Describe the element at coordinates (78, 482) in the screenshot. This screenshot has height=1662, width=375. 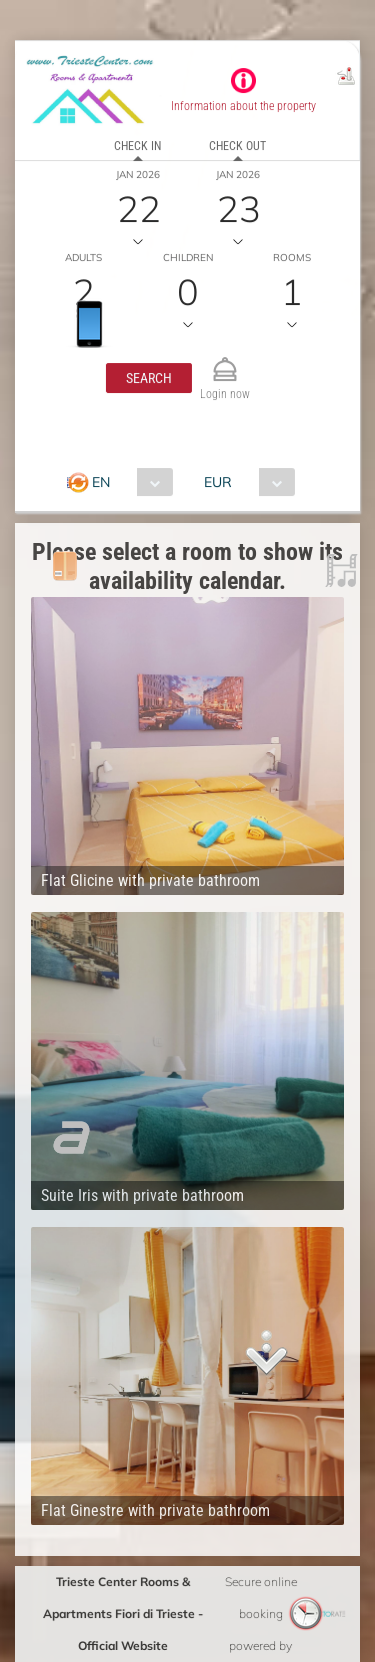
I see `sync data across devices` at that location.